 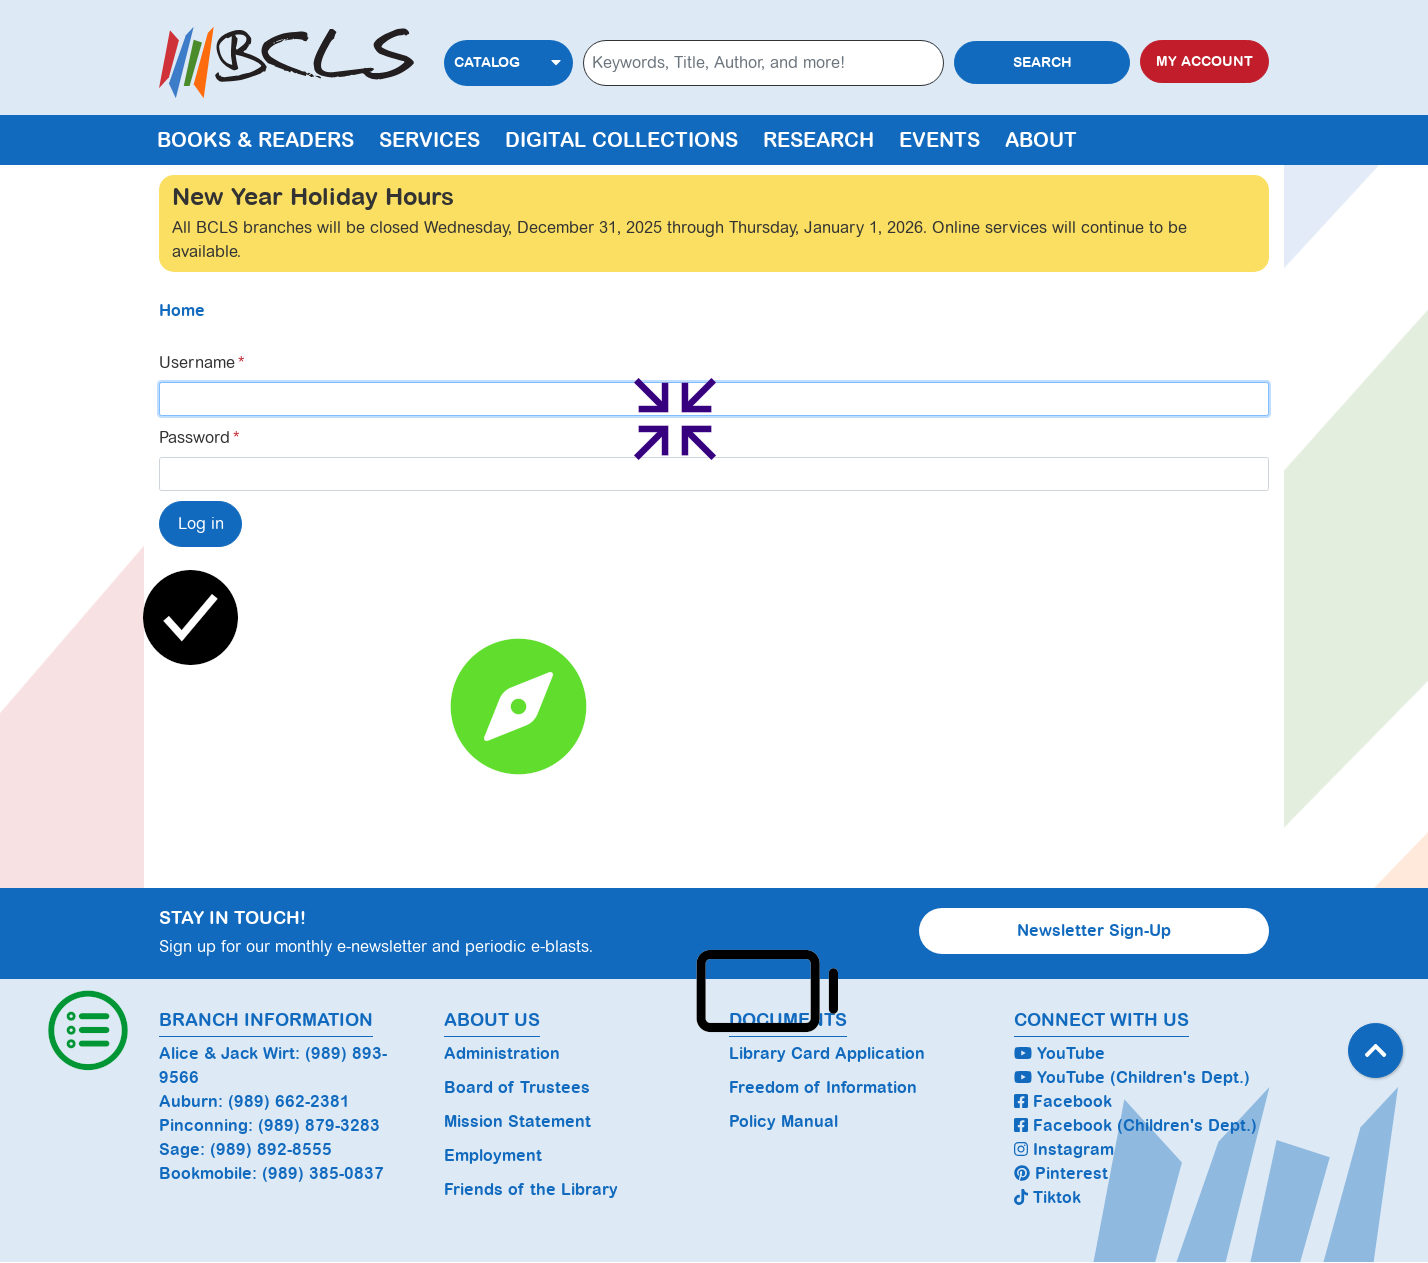 What do you see at coordinates (765, 991) in the screenshot?
I see `indicates battery is empty or depleted` at bounding box center [765, 991].